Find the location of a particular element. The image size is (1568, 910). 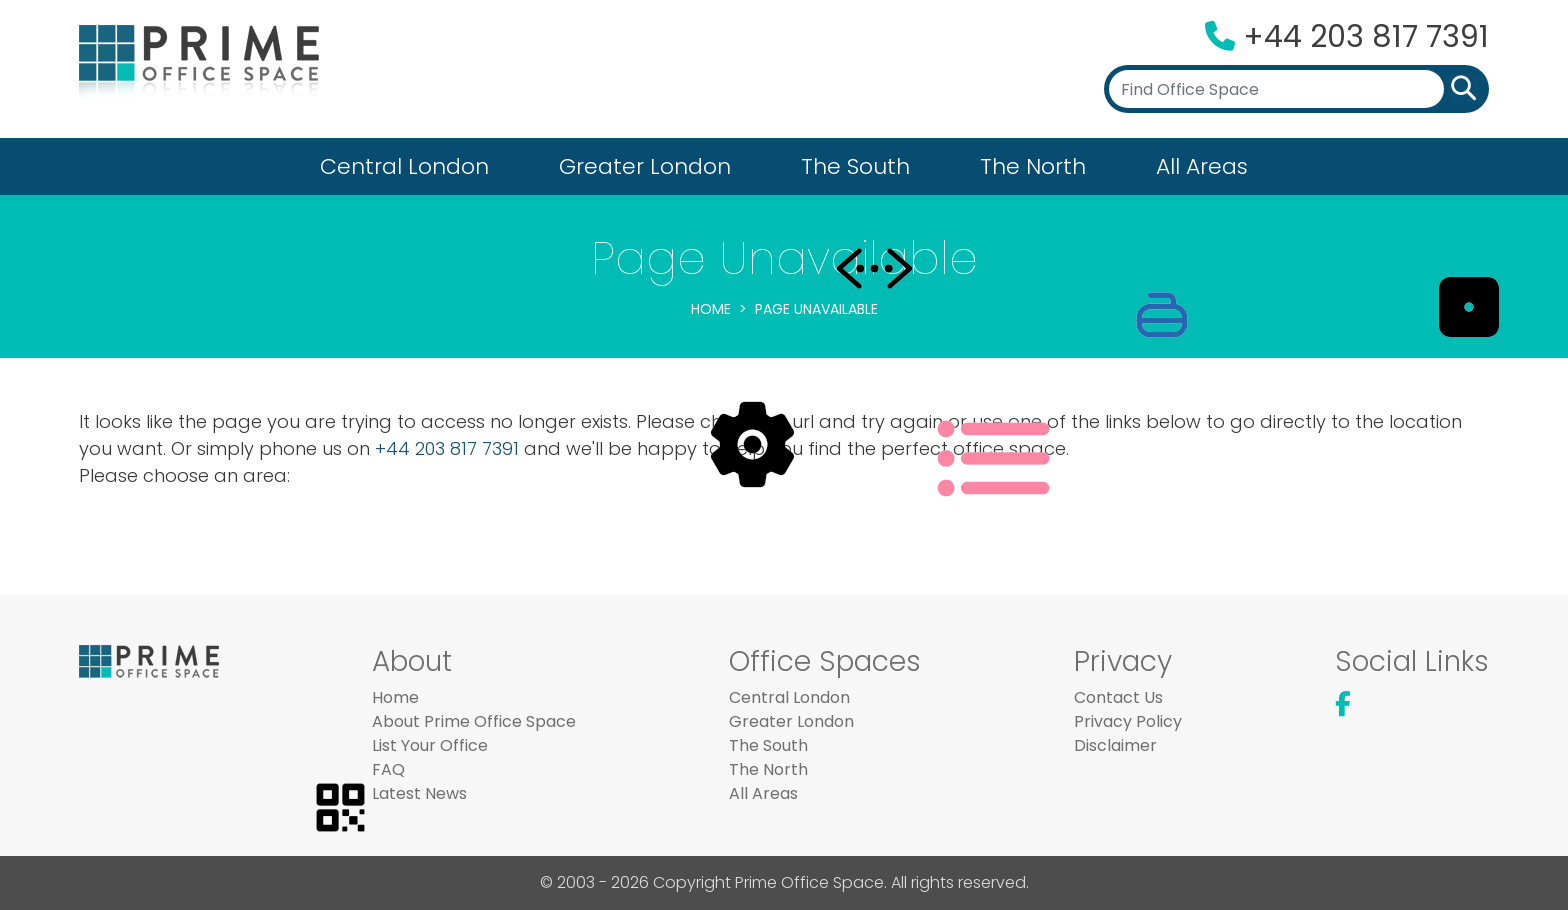

view items in a list format is located at coordinates (992, 458).